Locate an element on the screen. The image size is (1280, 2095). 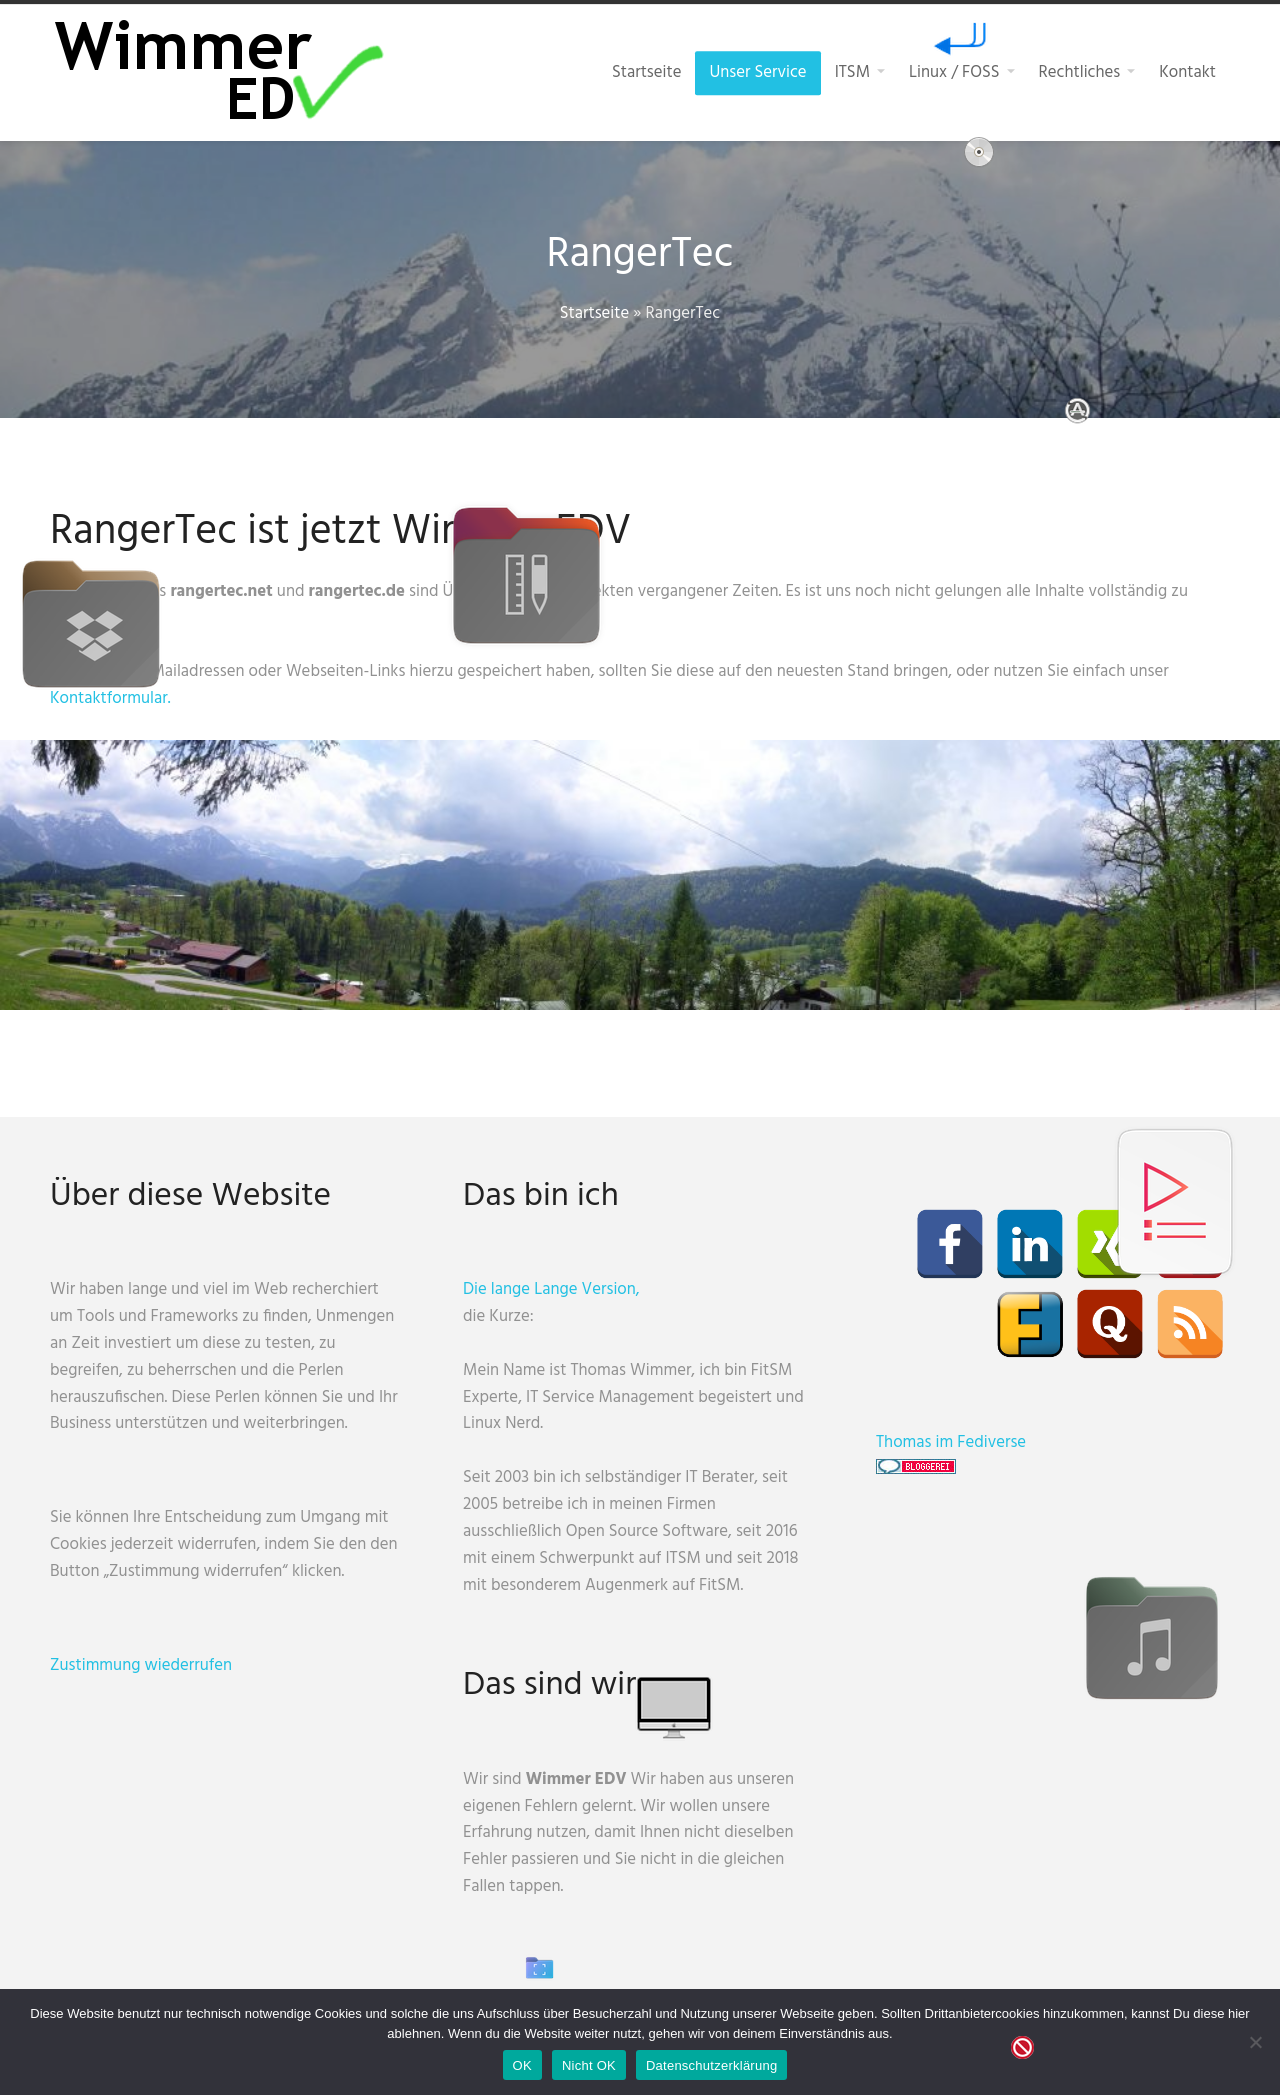
delete selected email message is located at coordinates (1022, 2047).